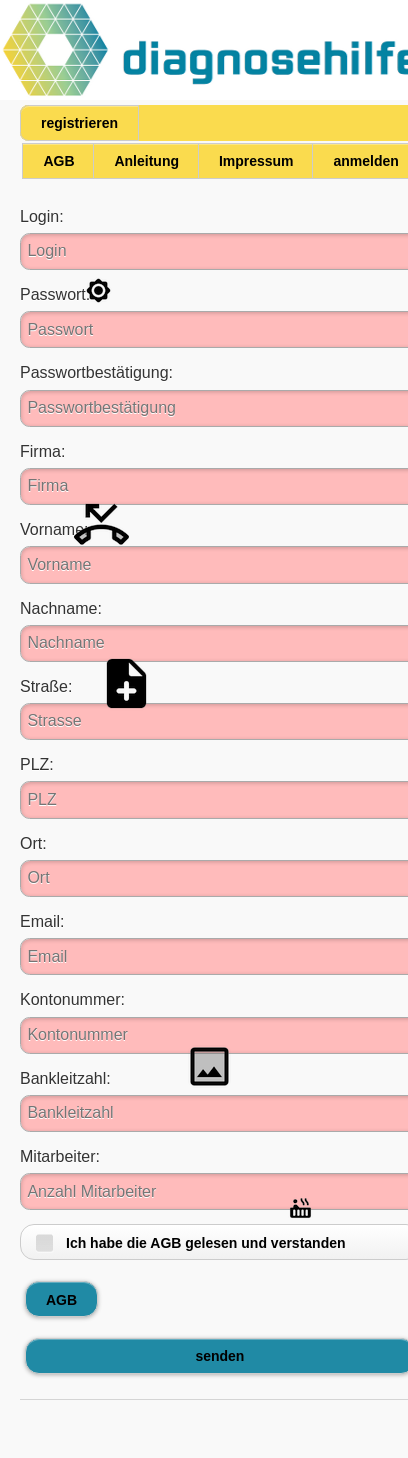 This screenshot has height=1458, width=408. I want to click on increase screen brightness, so click(98, 290).